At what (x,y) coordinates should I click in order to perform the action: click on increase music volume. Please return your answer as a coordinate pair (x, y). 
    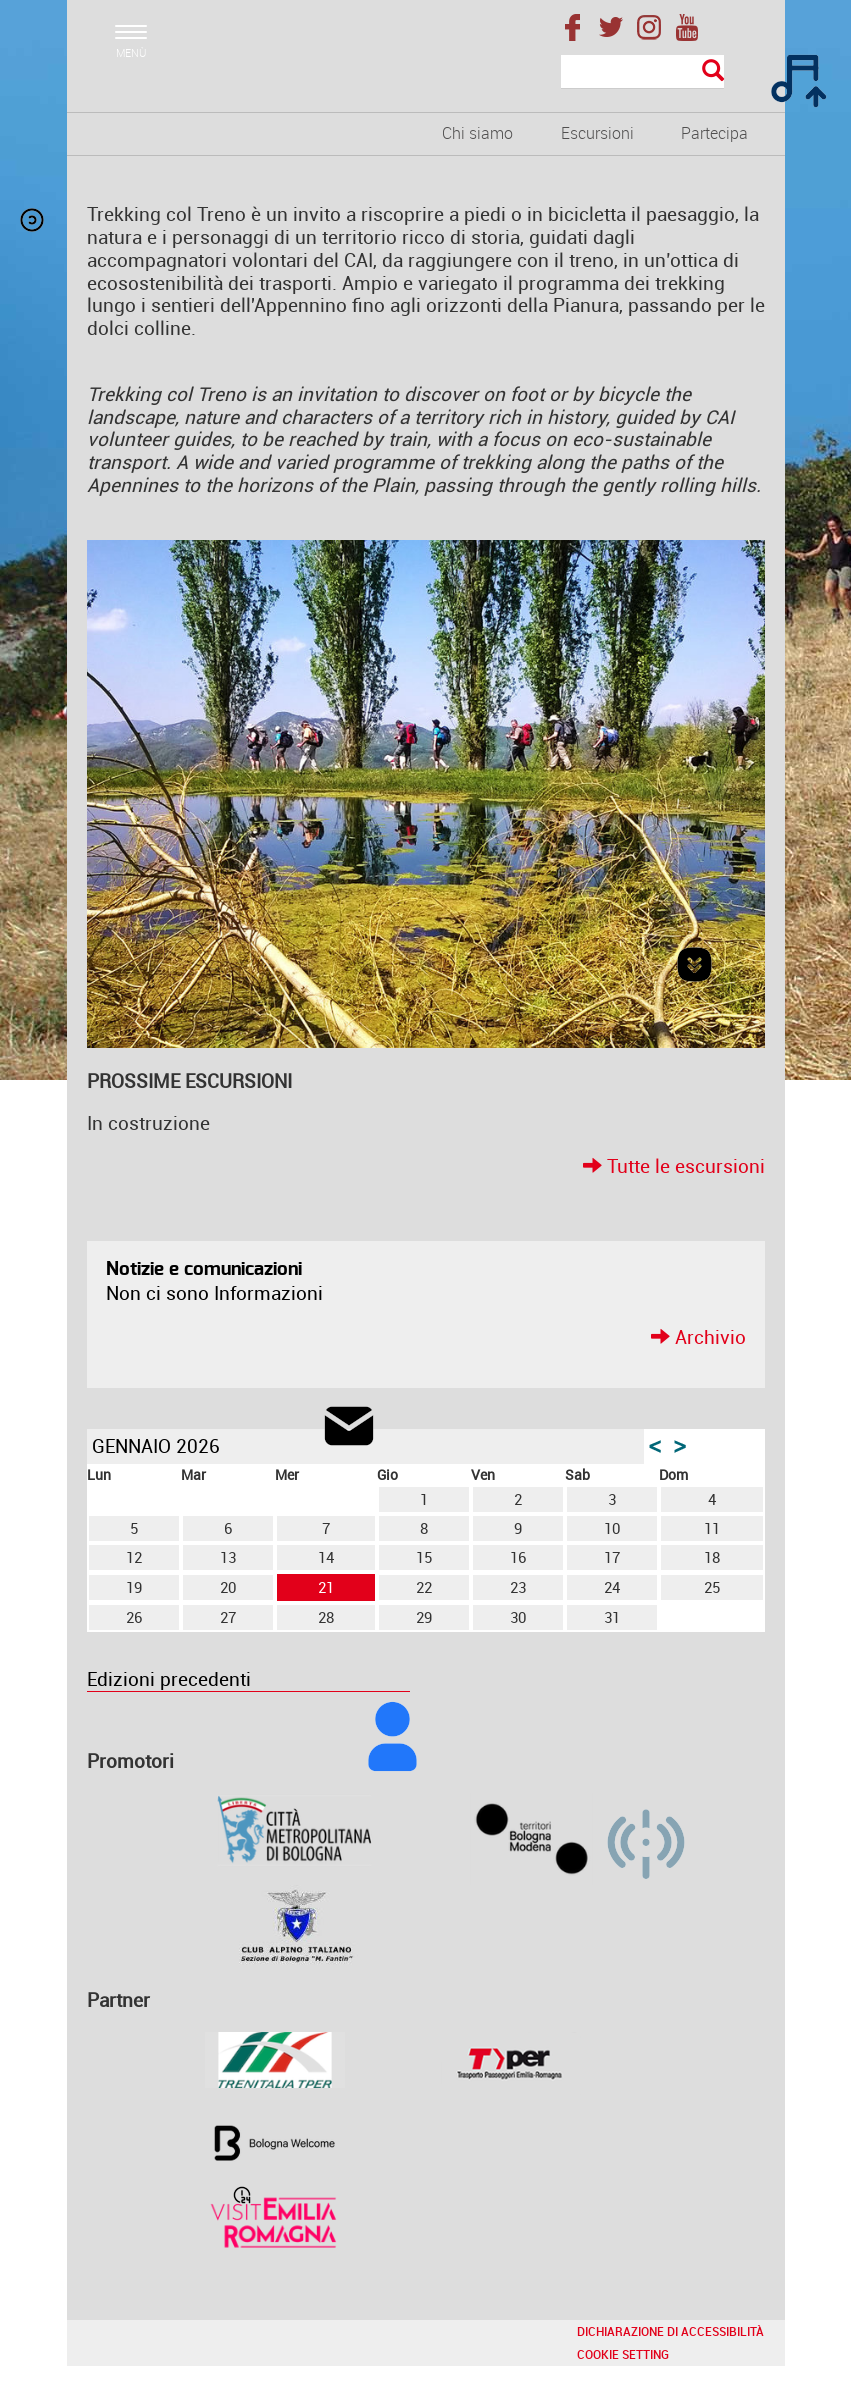
    Looking at the image, I should click on (797, 78).